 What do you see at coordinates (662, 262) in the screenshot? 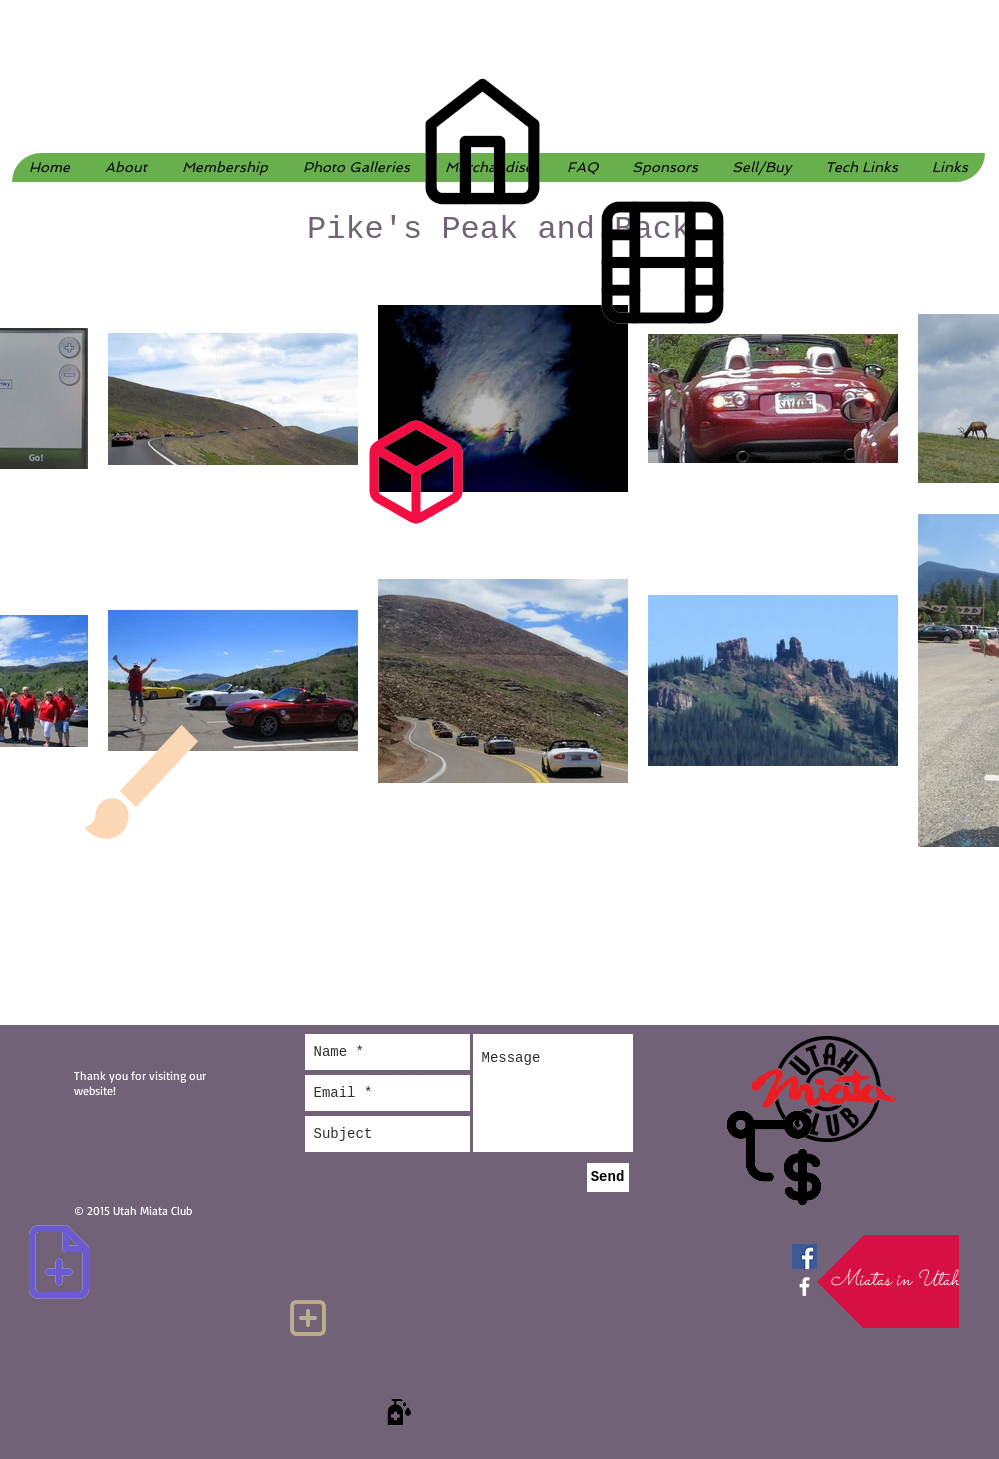
I see `access video or movie content` at bounding box center [662, 262].